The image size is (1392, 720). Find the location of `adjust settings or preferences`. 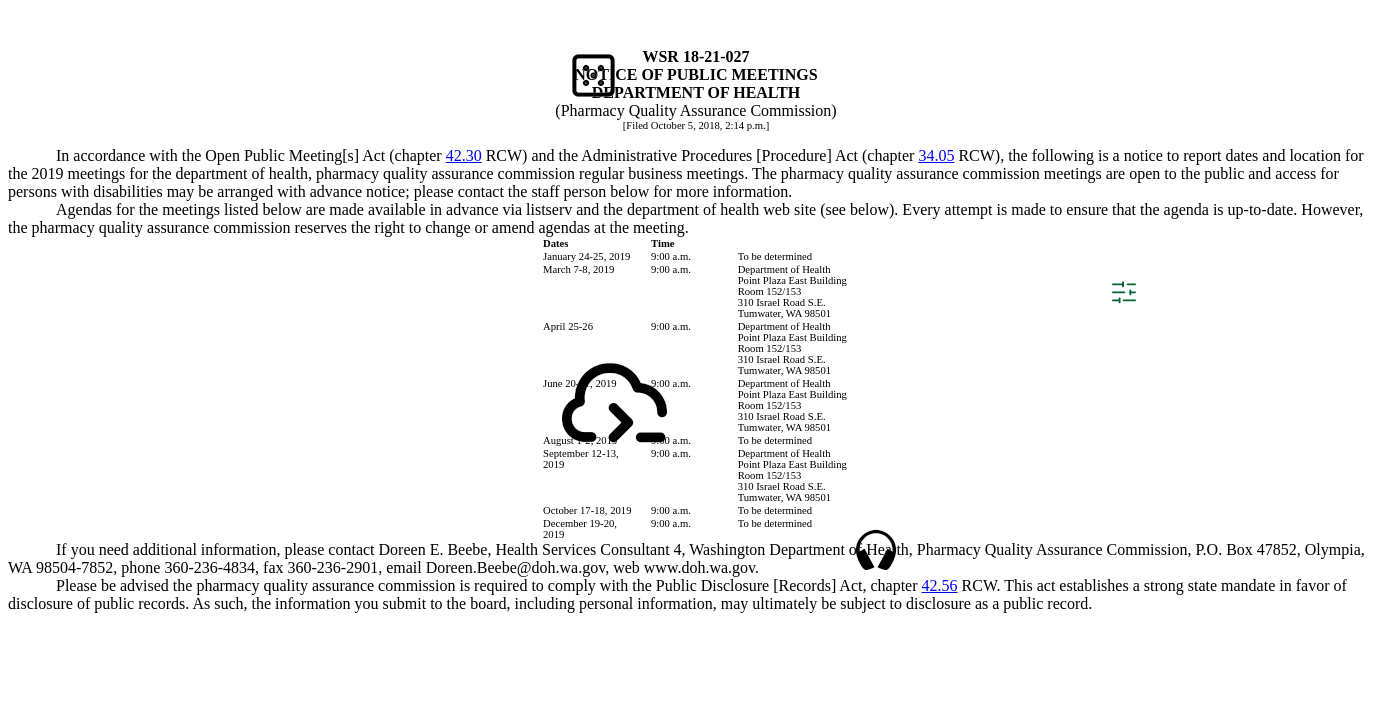

adjust settings or preferences is located at coordinates (1124, 292).